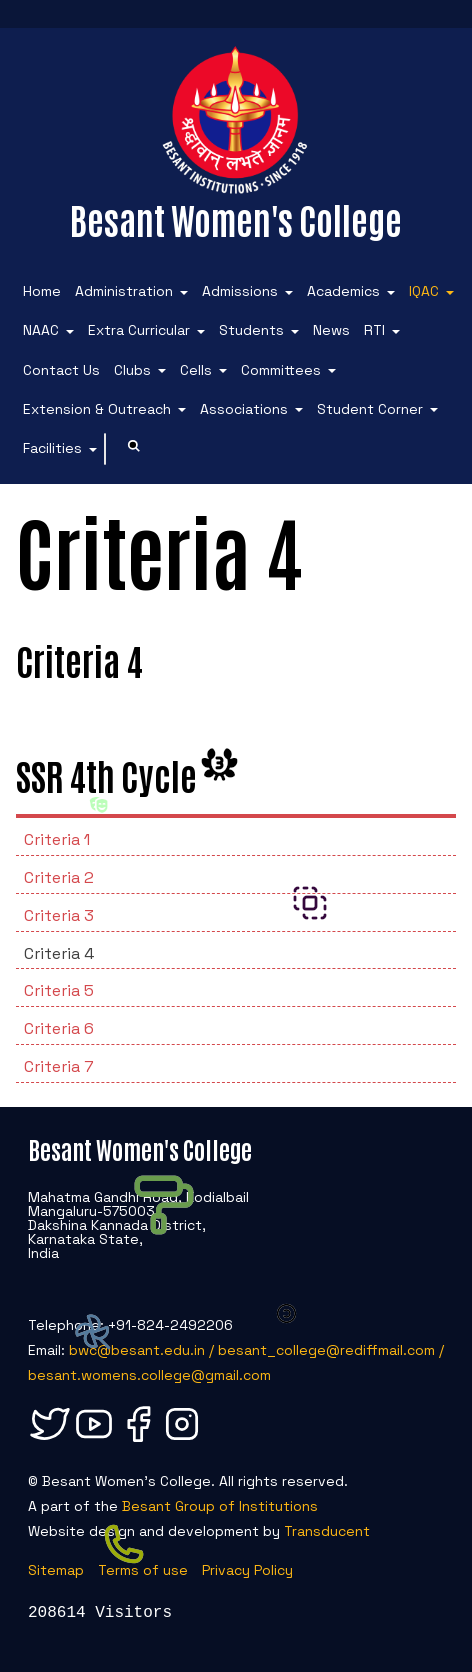 The width and height of the screenshot is (472, 1672). I want to click on indicates third place ranking or bronze medal status, so click(219, 764).